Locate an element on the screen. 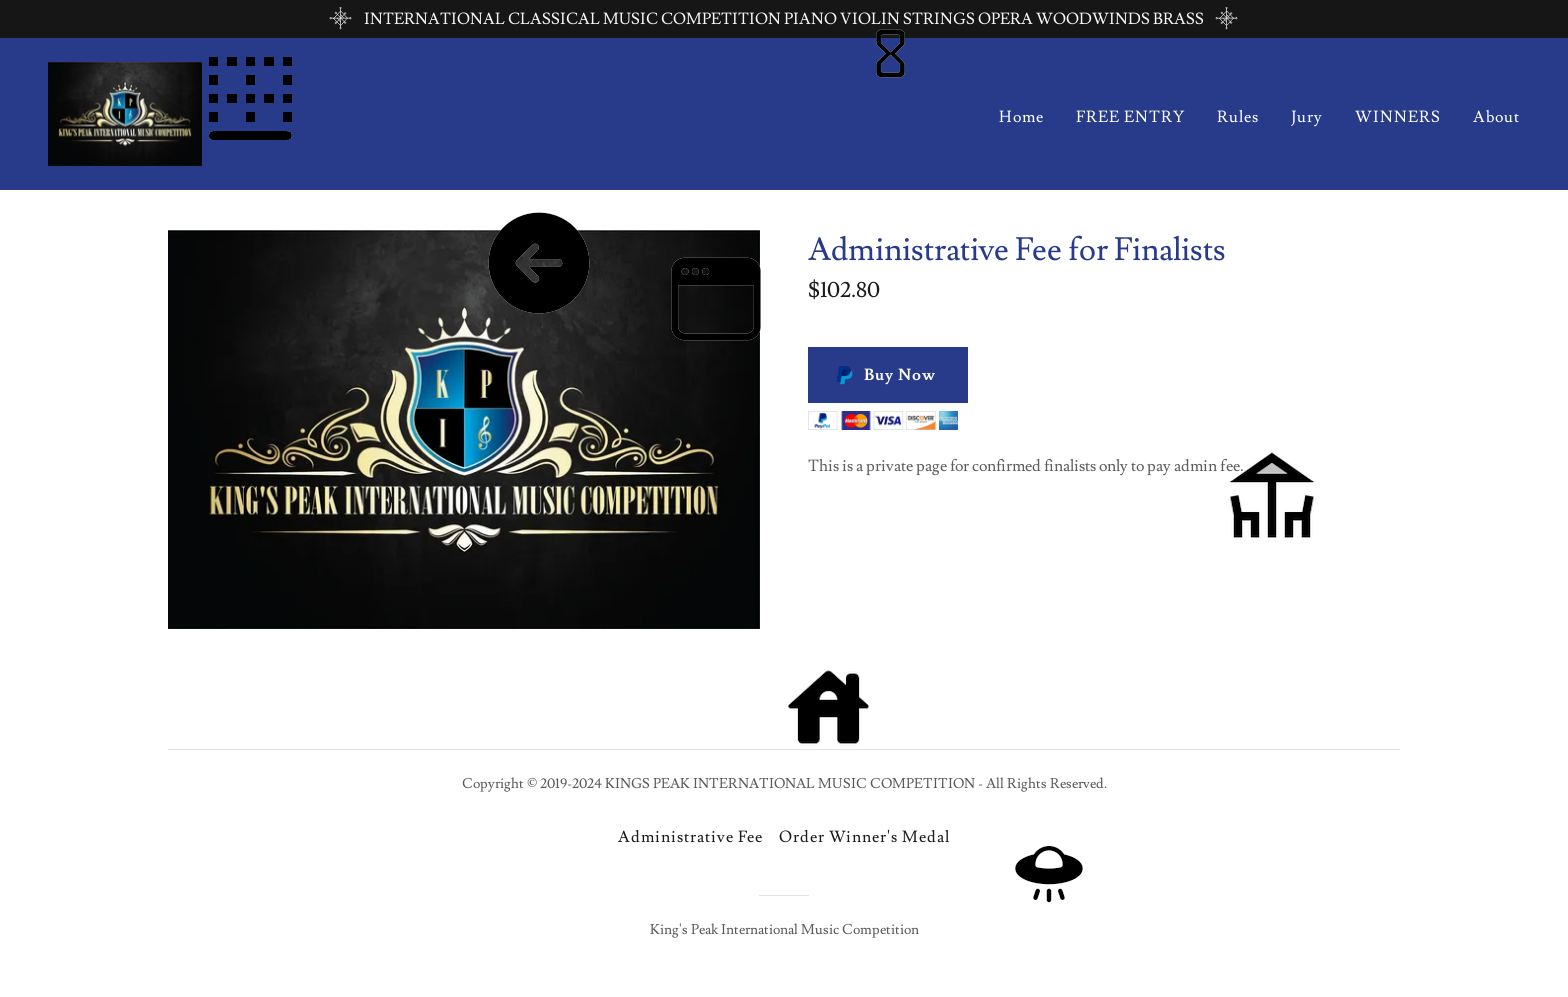  access sci-fi or space-themed content is located at coordinates (1049, 873).